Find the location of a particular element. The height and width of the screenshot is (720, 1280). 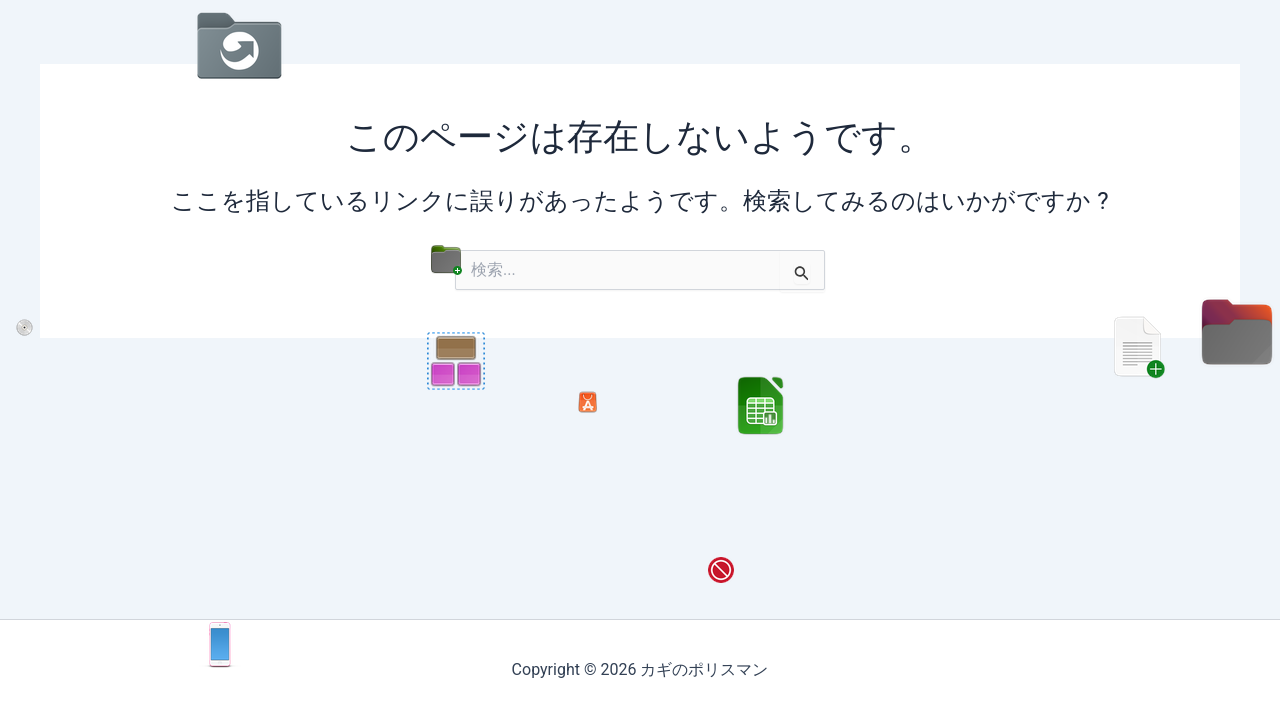

create a new folder is located at coordinates (446, 259).